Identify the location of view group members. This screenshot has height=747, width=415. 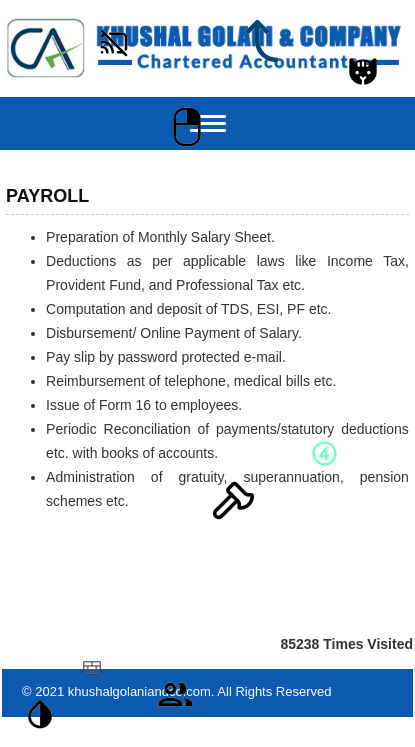
(175, 694).